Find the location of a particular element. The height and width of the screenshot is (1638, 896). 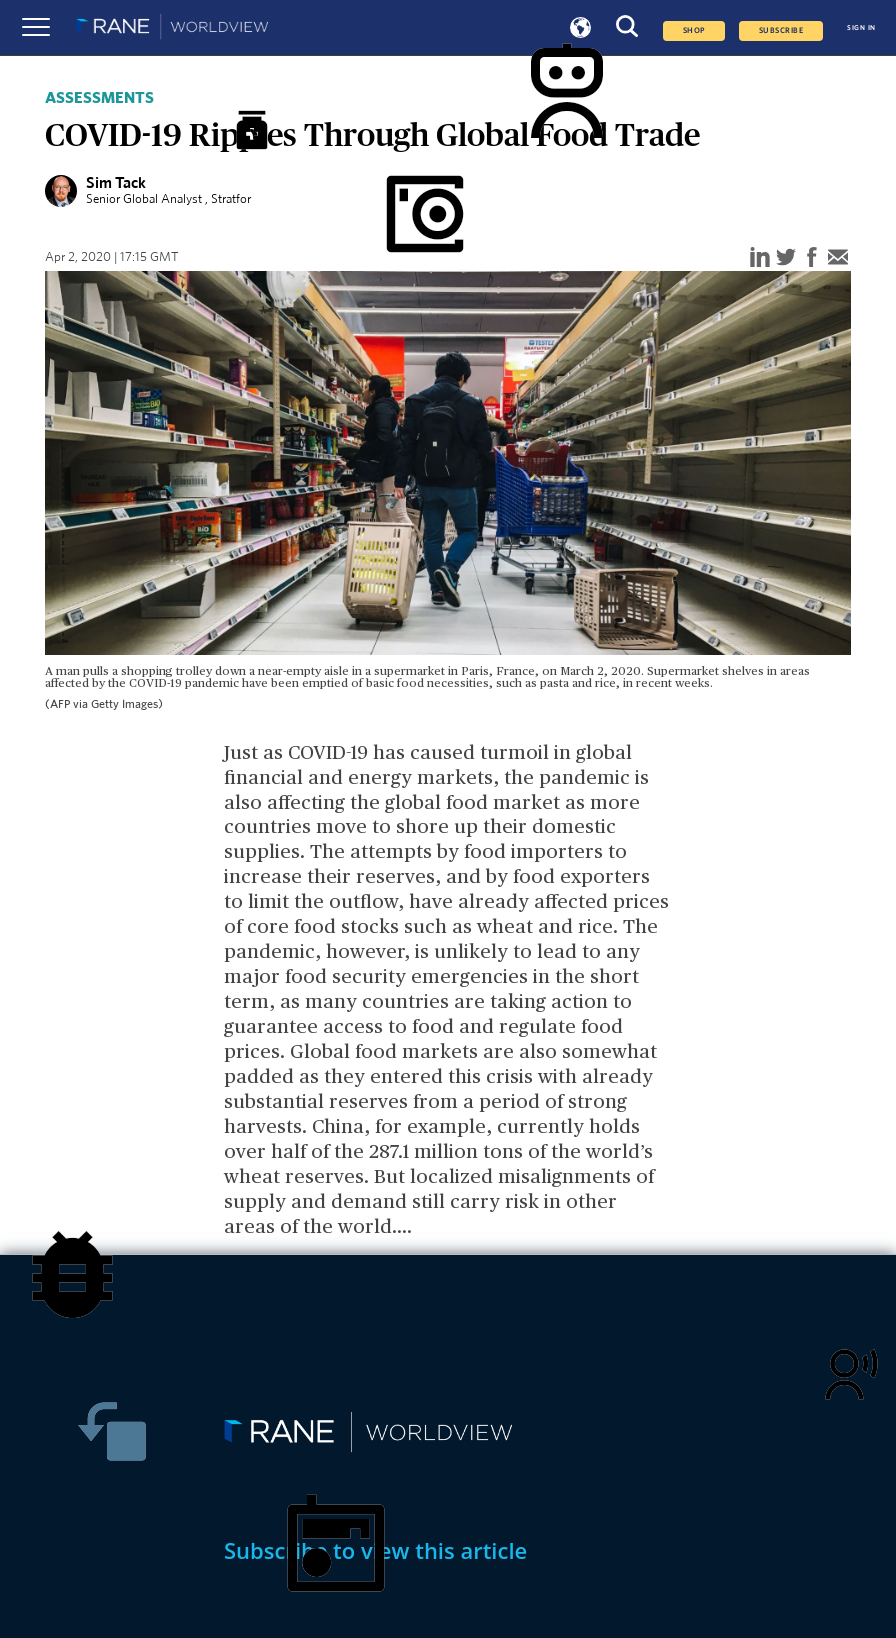

listen to radio stations is located at coordinates (336, 1548).